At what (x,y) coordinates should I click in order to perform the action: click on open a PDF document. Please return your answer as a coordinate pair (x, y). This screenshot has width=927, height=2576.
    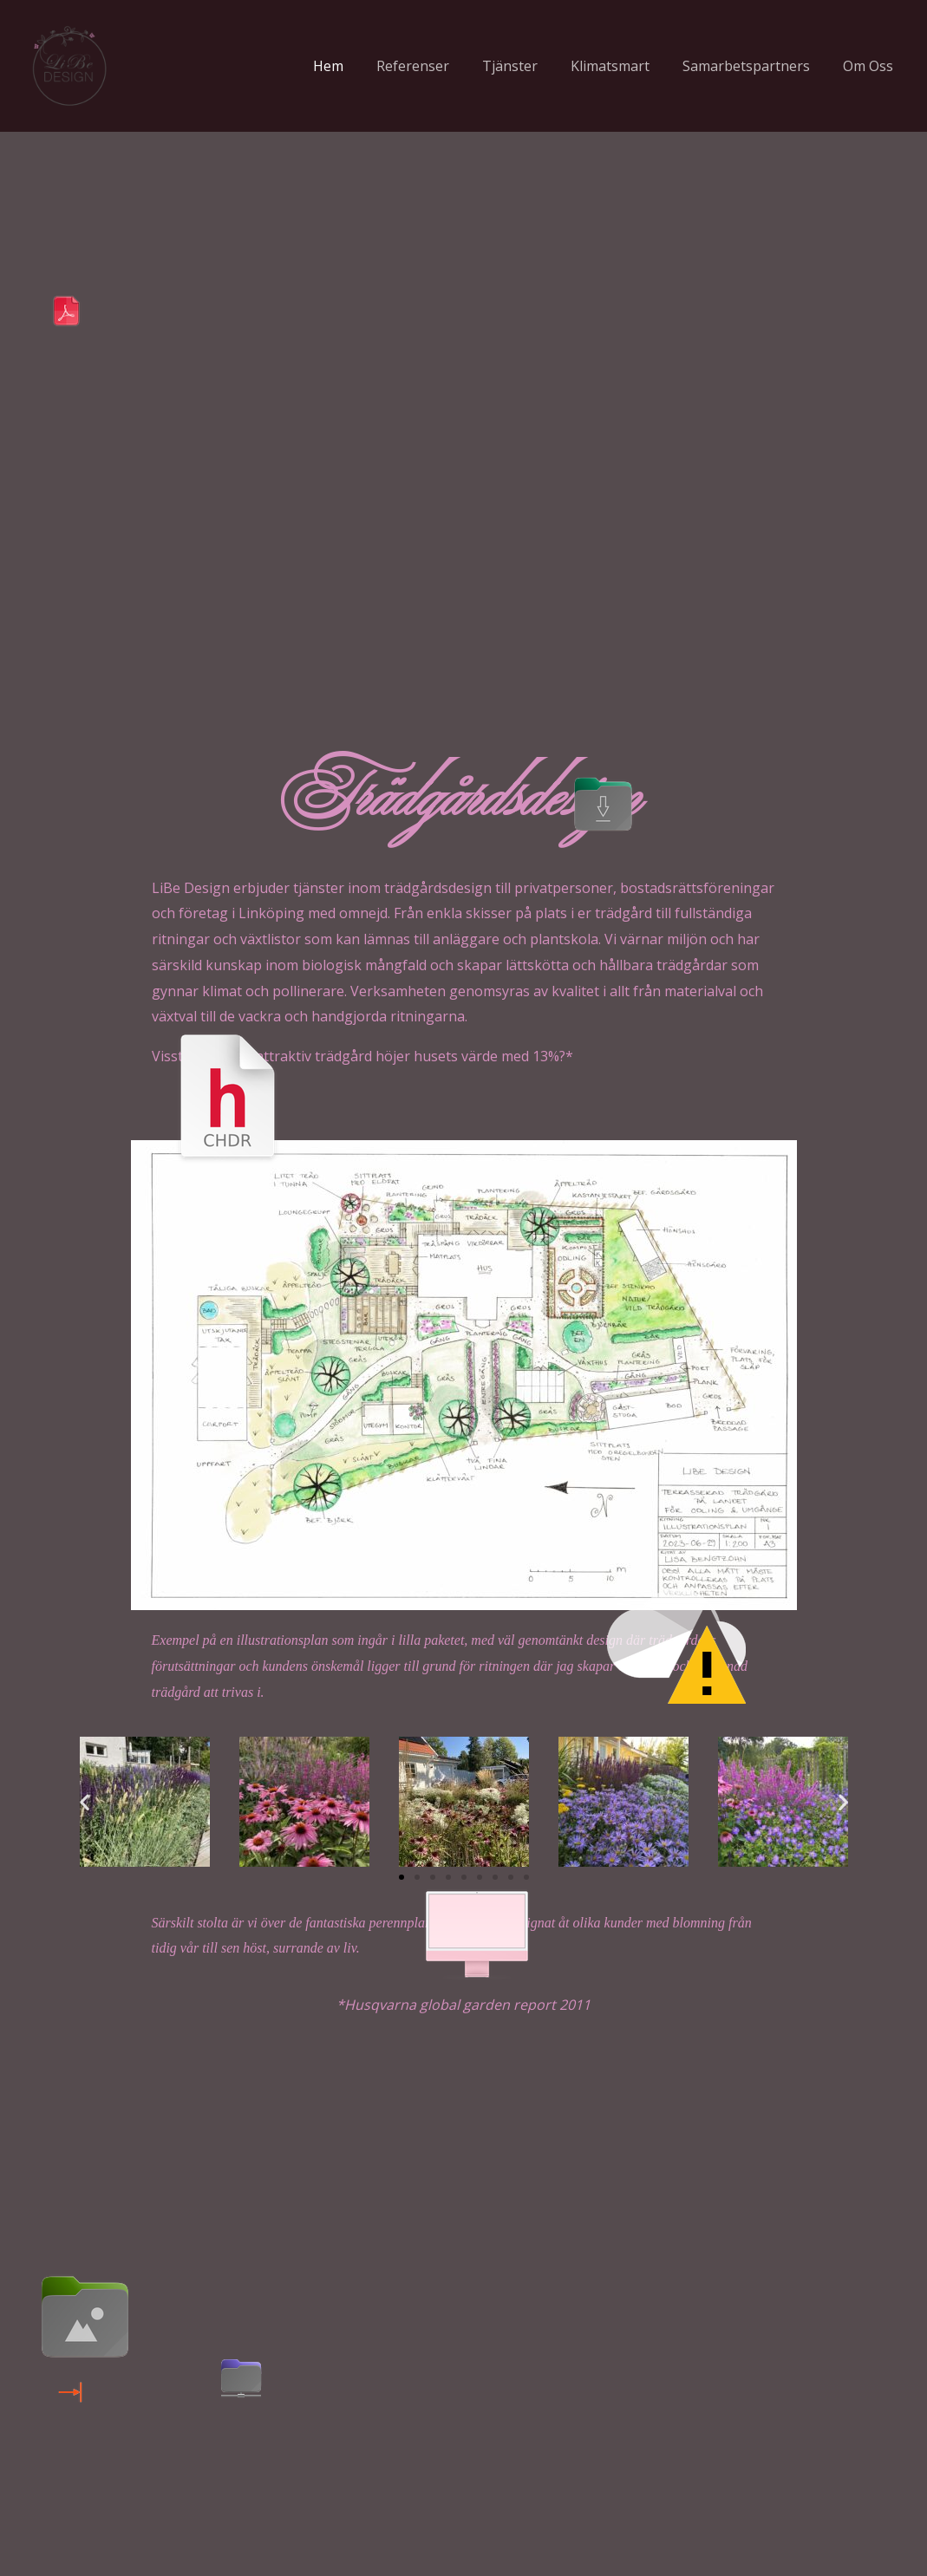
    Looking at the image, I should click on (66, 310).